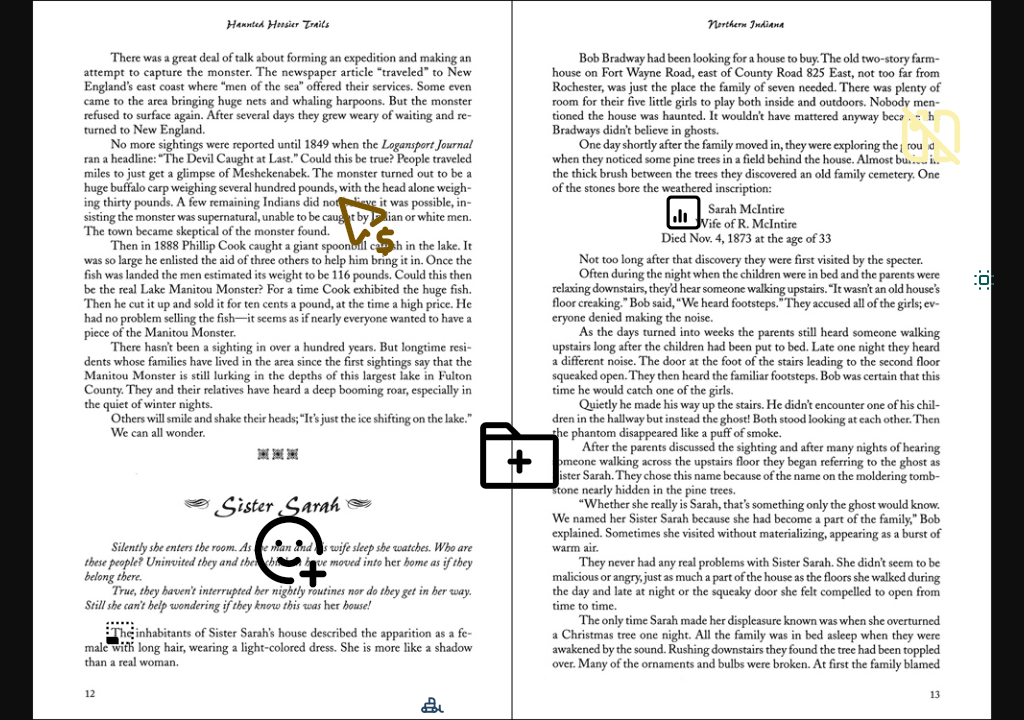 The width and height of the screenshot is (1024, 720). What do you see at coordinates (984, 280) in the screenshot?
I see `select or define an artboard area` at bounding box center [984, 280].